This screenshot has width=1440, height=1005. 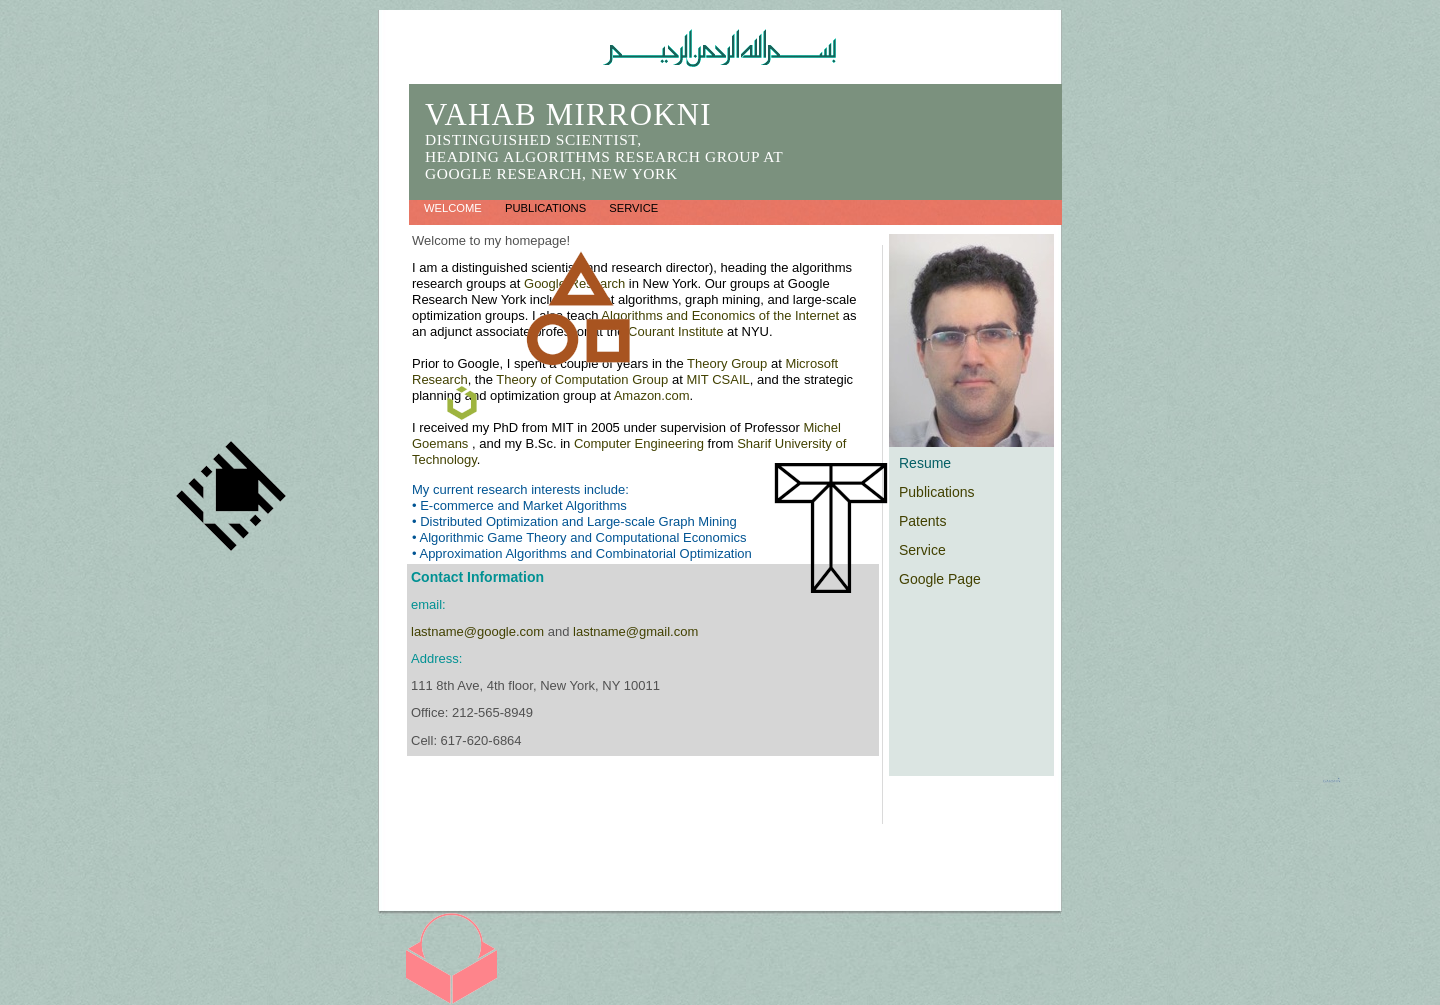 What do you see at coordinates (462, 403) in the screenshot?
I see `UIkit framework logo` at bounding box center [462, 403].